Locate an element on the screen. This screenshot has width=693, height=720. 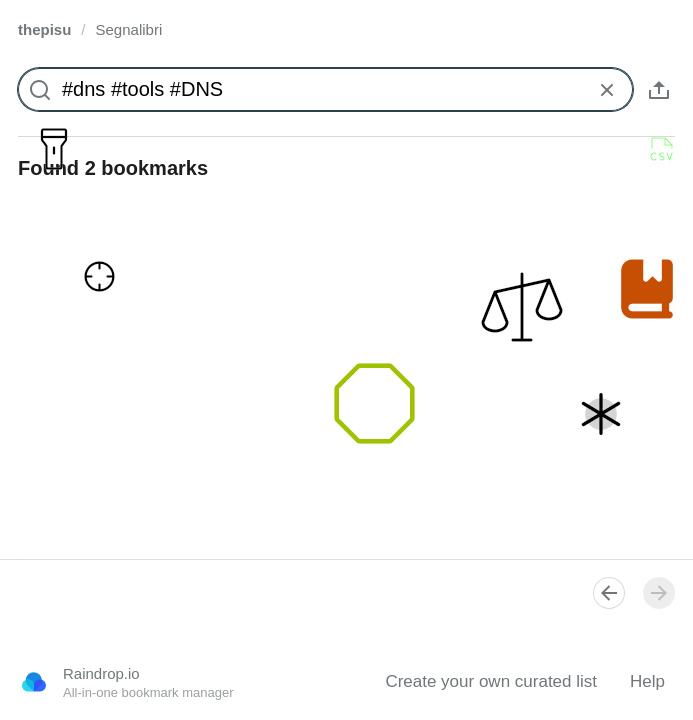
access your bookmarked reading list is located at coordinates (647, 289).